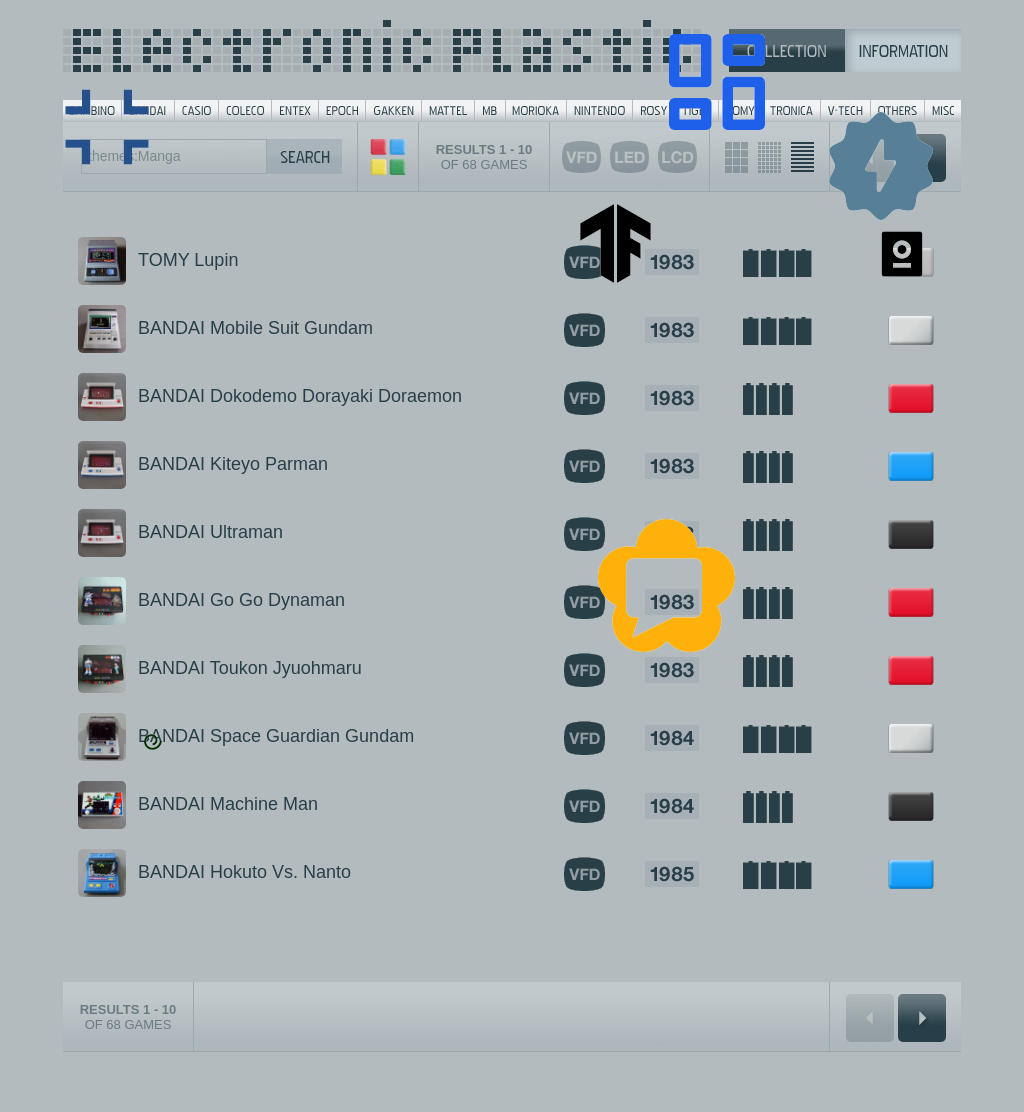 The height and width of the screenshot is (1112, 1024). I want to click on exit fullscreen mode, so click(107, 127).